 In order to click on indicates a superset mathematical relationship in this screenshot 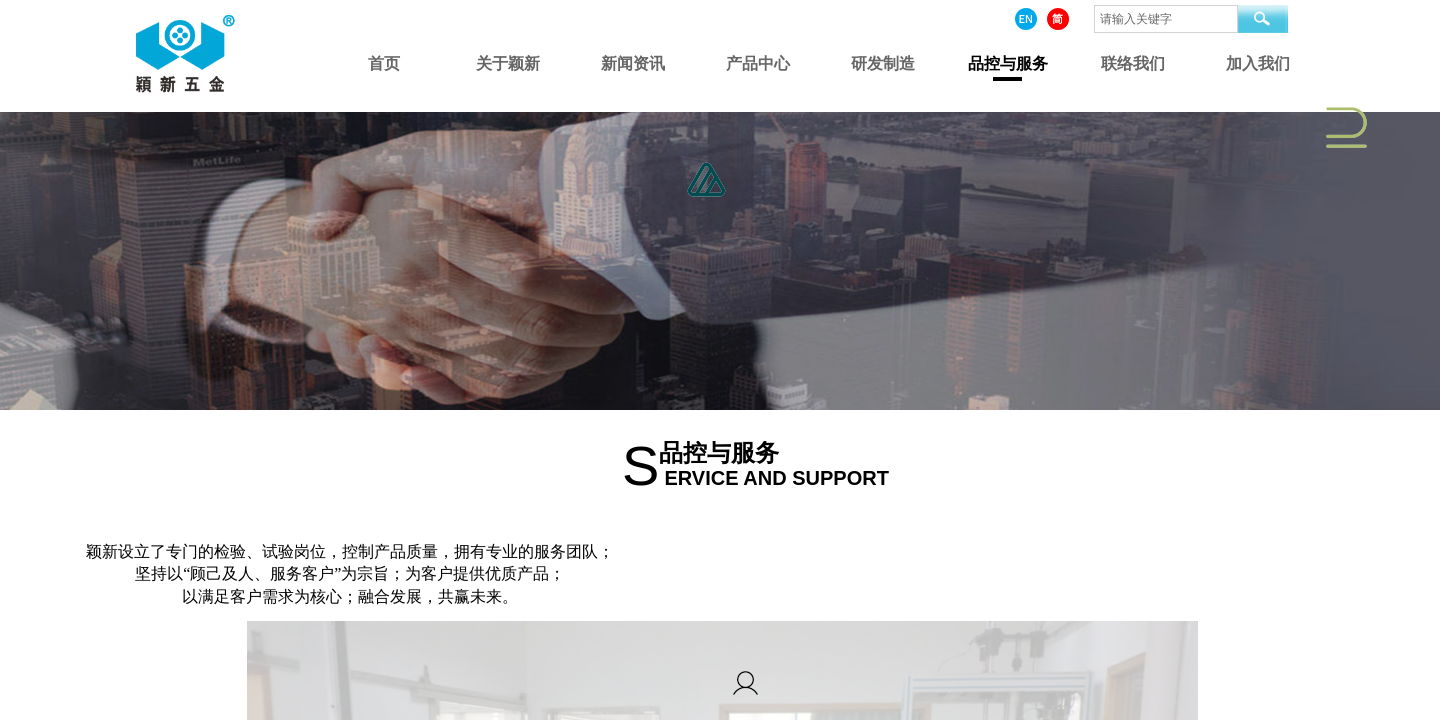, I will do `click(1345, 128)`.